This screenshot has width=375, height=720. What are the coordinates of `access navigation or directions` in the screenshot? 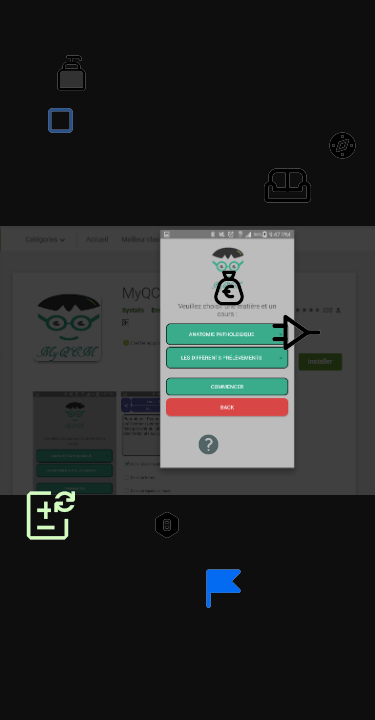 It's located at (342, 145).